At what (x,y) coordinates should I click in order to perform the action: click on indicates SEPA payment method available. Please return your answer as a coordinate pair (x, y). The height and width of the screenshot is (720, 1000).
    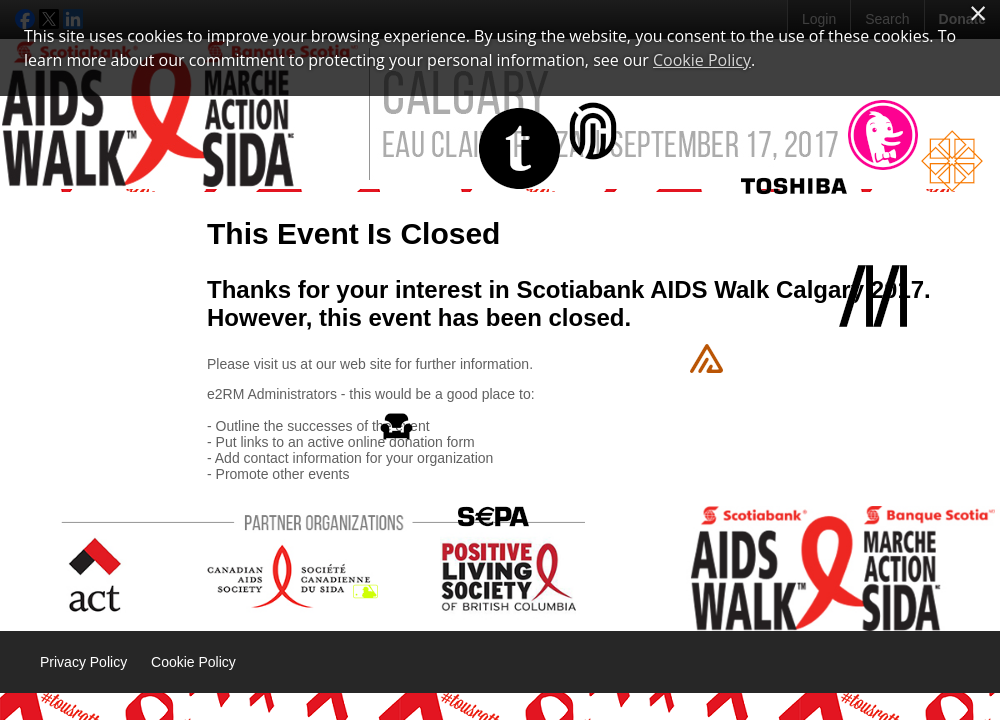
    Looking at the image, I should click on (493, 516).